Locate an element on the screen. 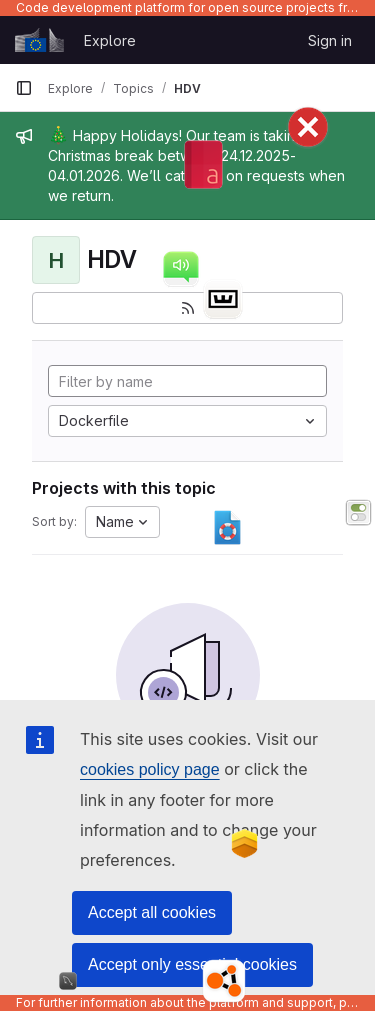 Image resolution: width=375 pixels, height=1011 pixels. open wootility keyboard configuration app is located at coordinates (223, 299).